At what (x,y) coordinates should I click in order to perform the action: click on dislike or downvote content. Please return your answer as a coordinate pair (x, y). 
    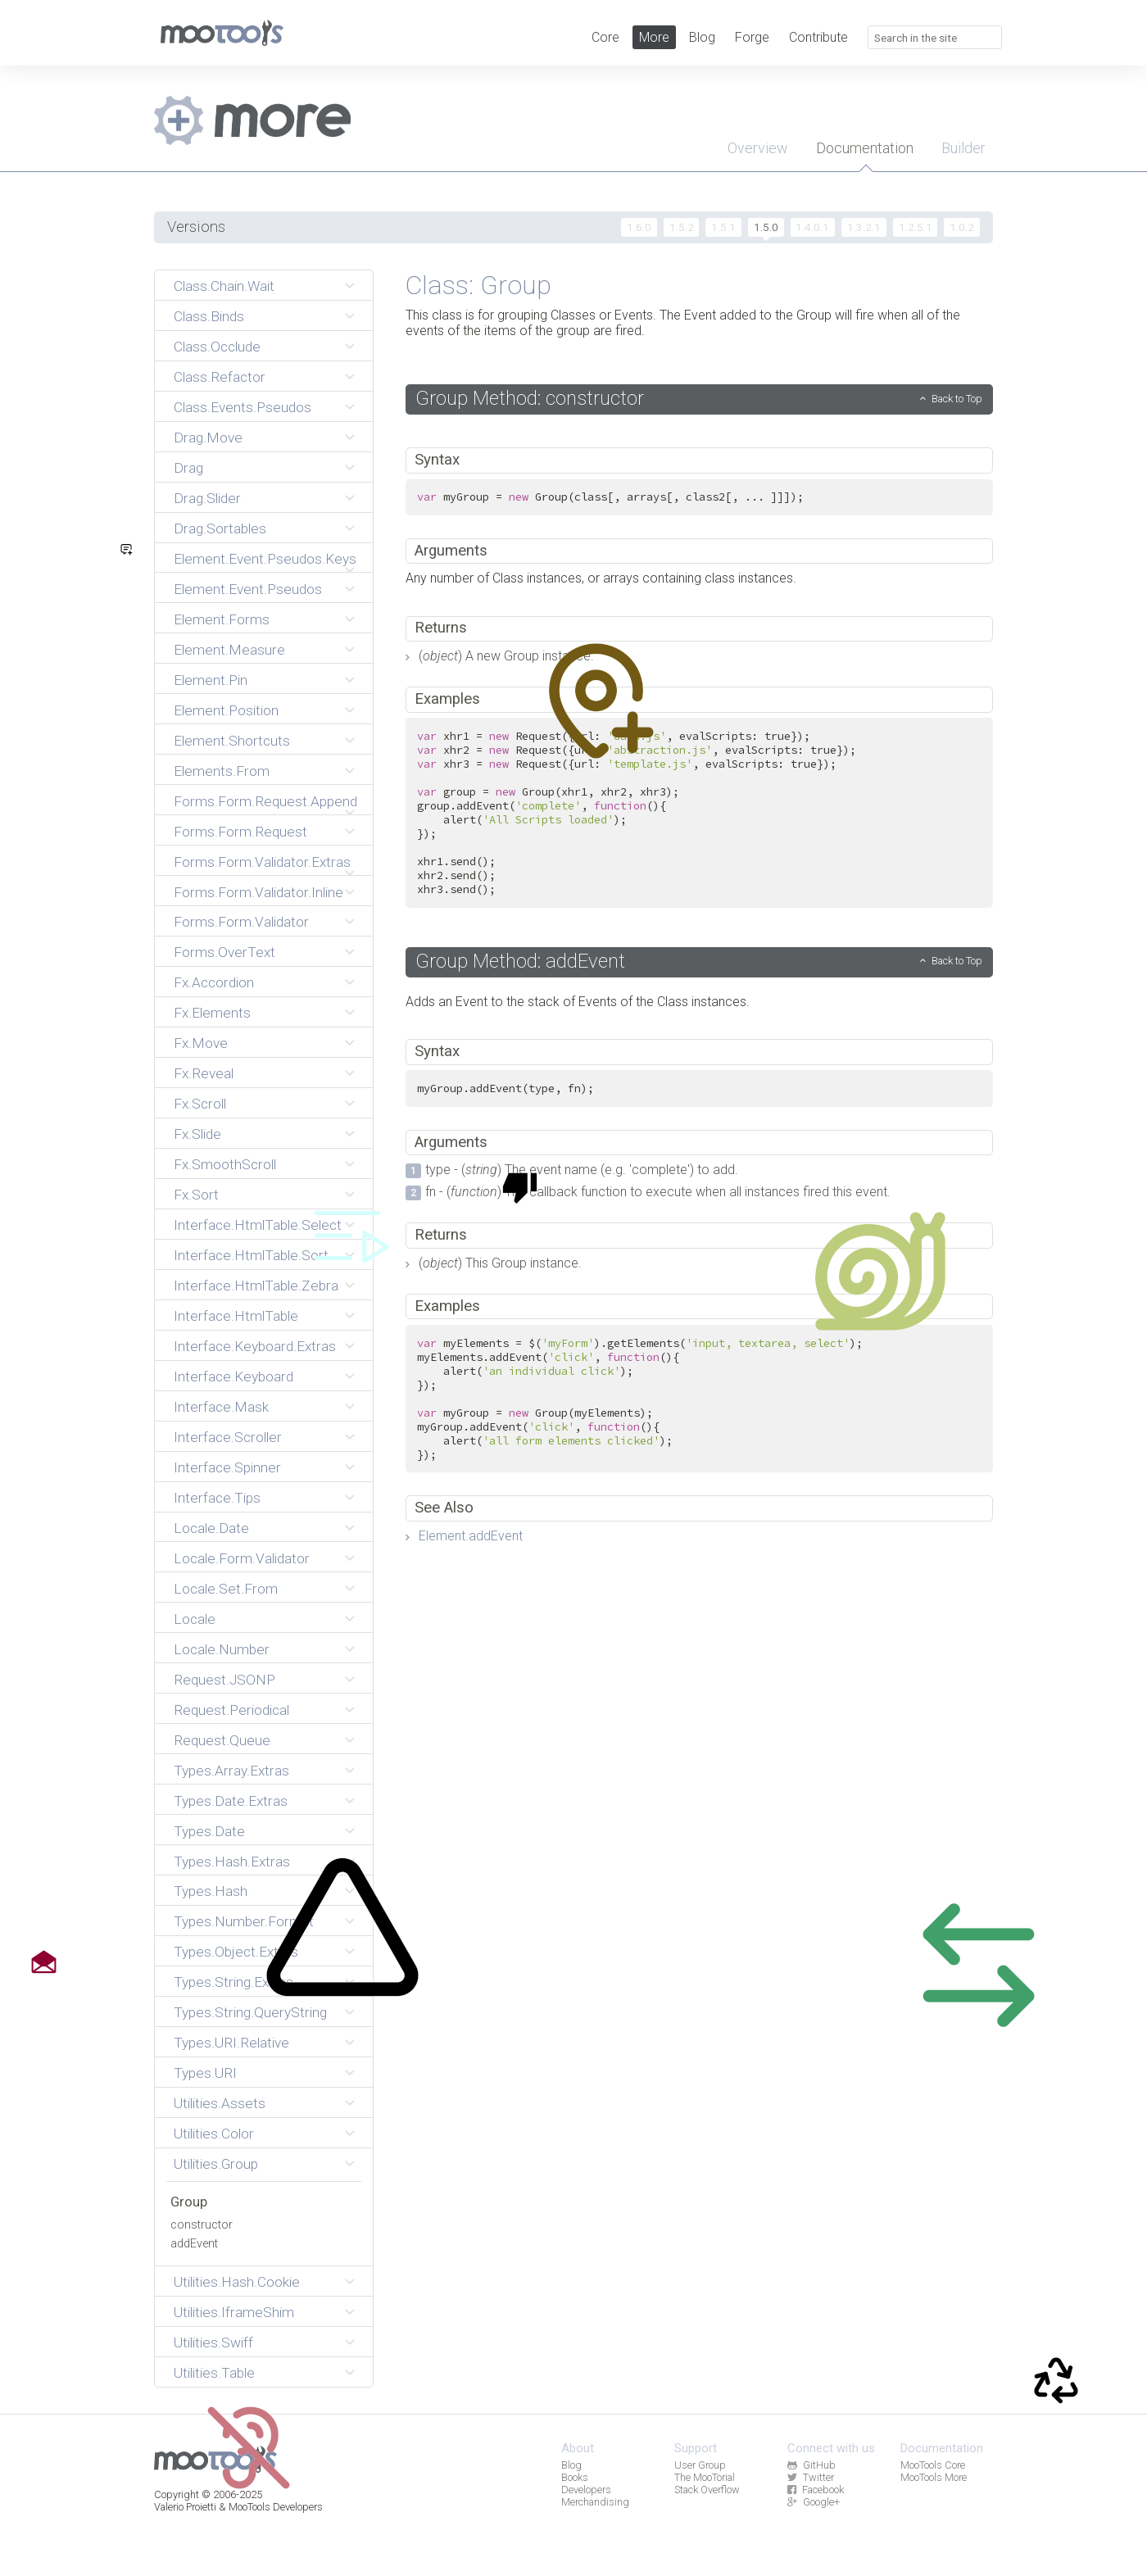
    Looking at the image, I should click on (519, 1186).